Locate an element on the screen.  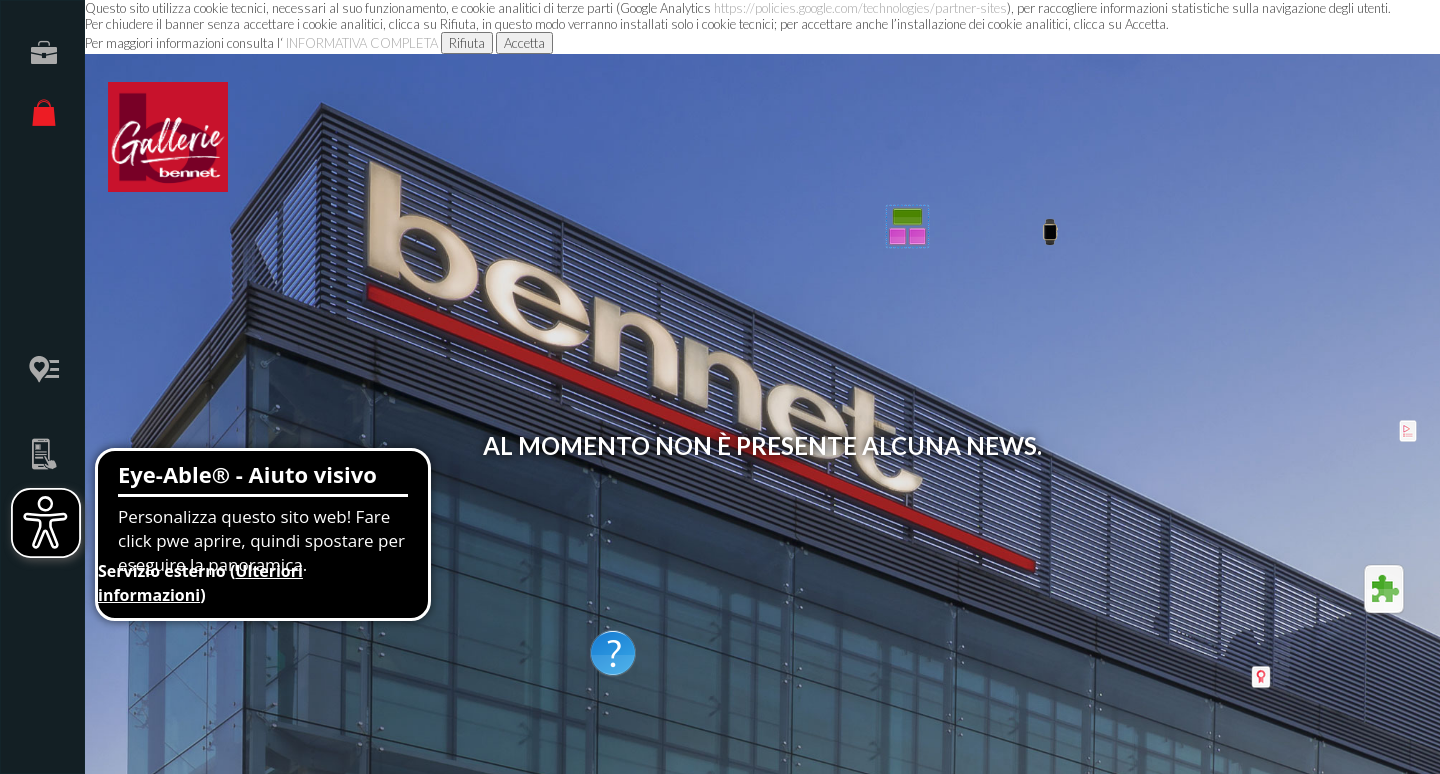
access help documentation or support is located at coordinates (613, 653).